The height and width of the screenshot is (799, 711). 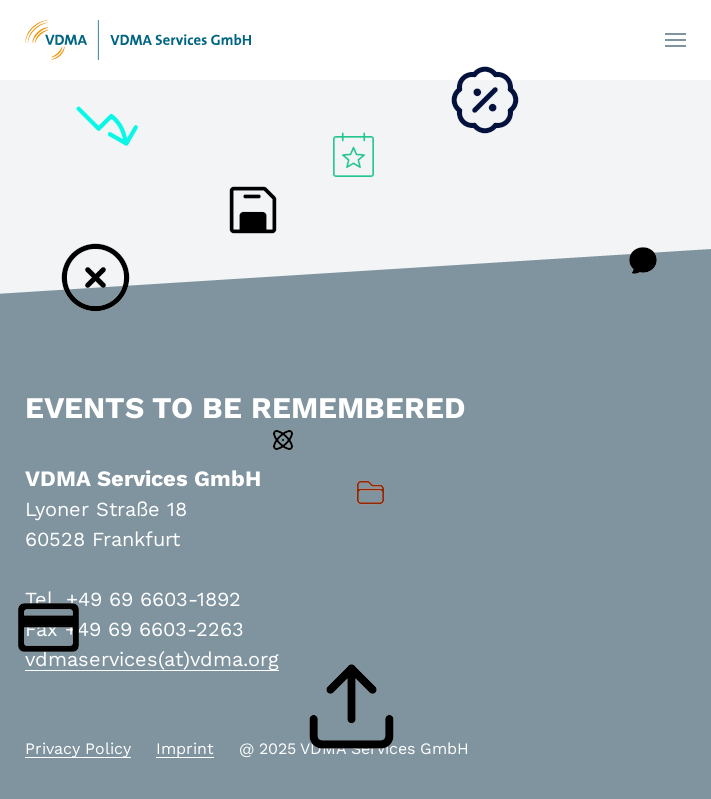 What do you see at coordinates (283, 440) in the screenshot?
I see `access science or chemistry tools` at bounding box center [283, 440].